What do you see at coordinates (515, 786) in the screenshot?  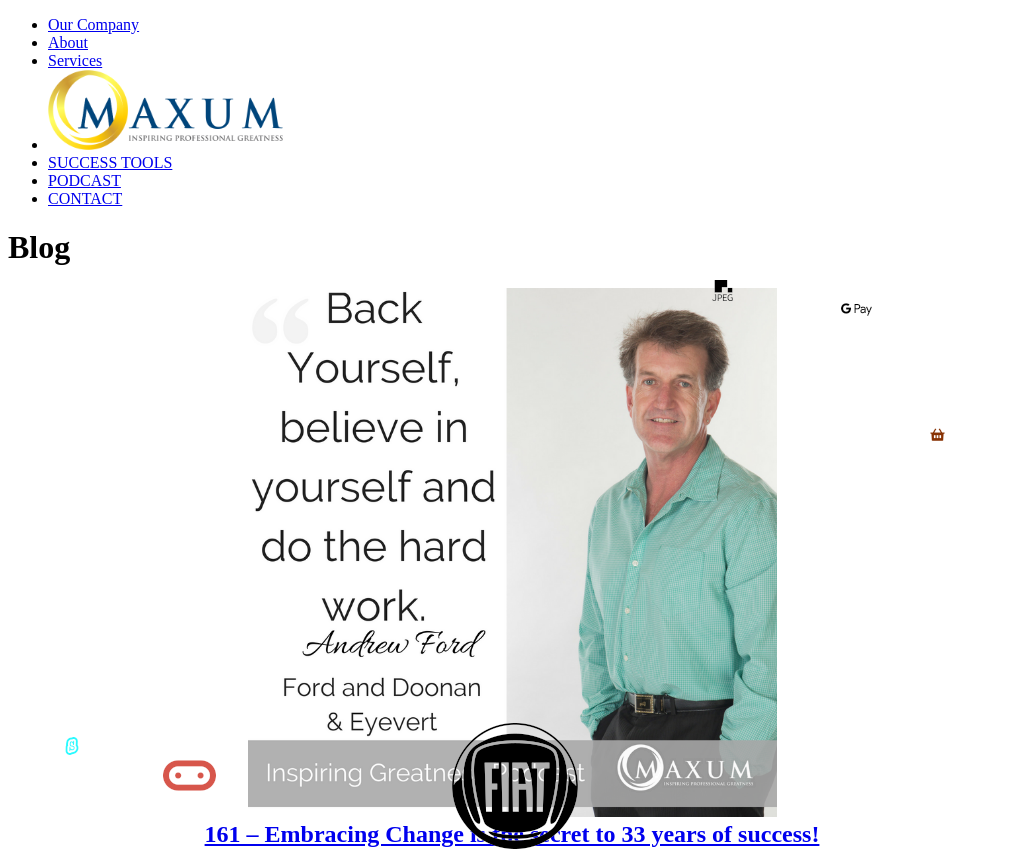 I see `fiat brand or vehicle identification` at bounding box center [515, 786].